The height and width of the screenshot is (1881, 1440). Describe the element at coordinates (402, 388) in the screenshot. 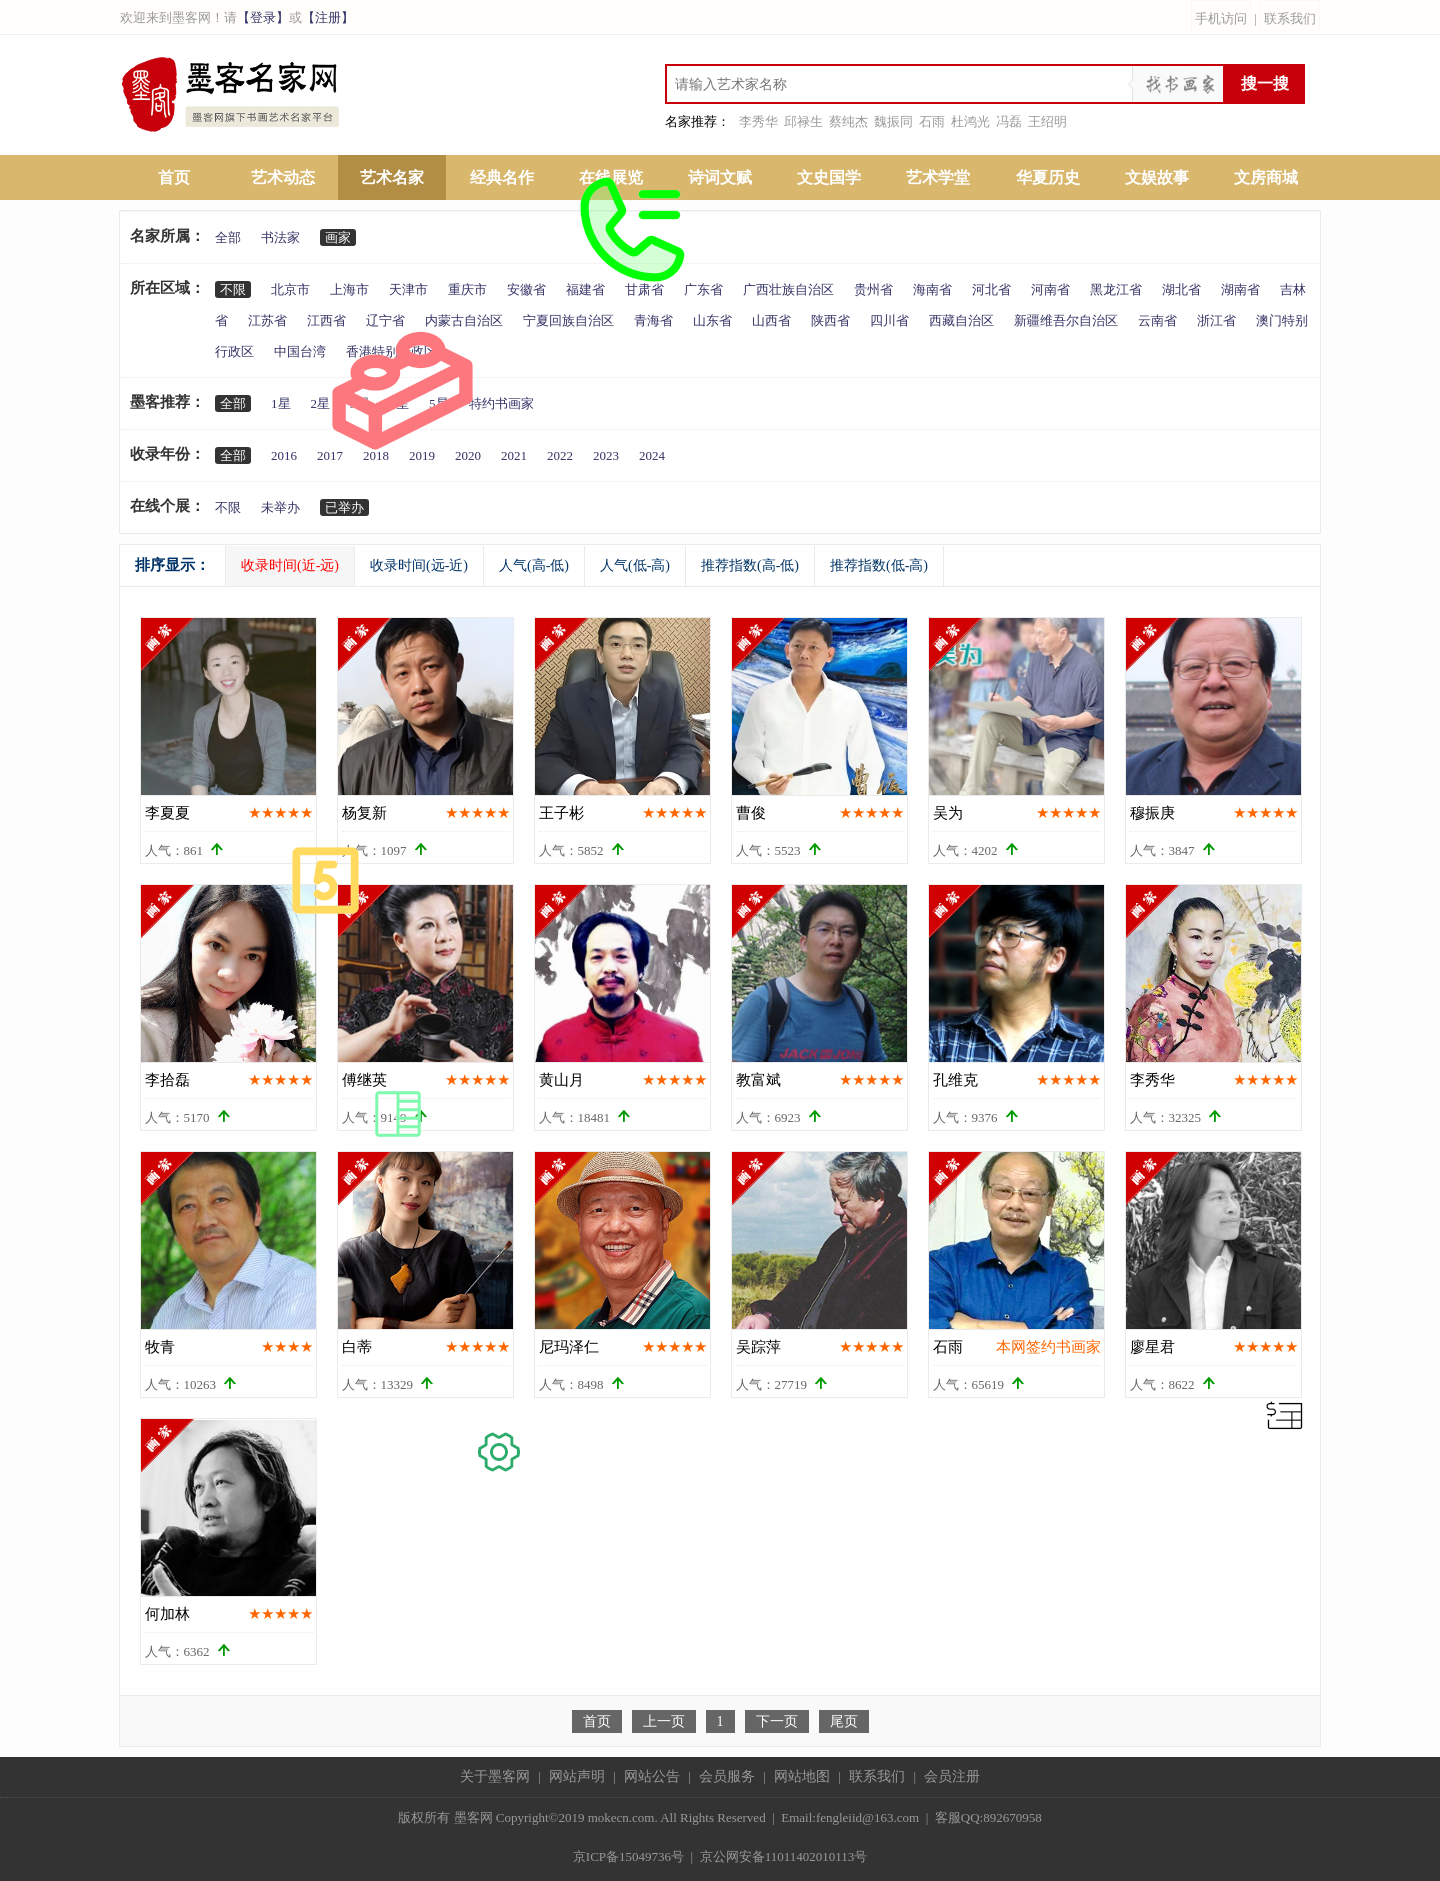

I see `access building blocks or modular components` at that location.